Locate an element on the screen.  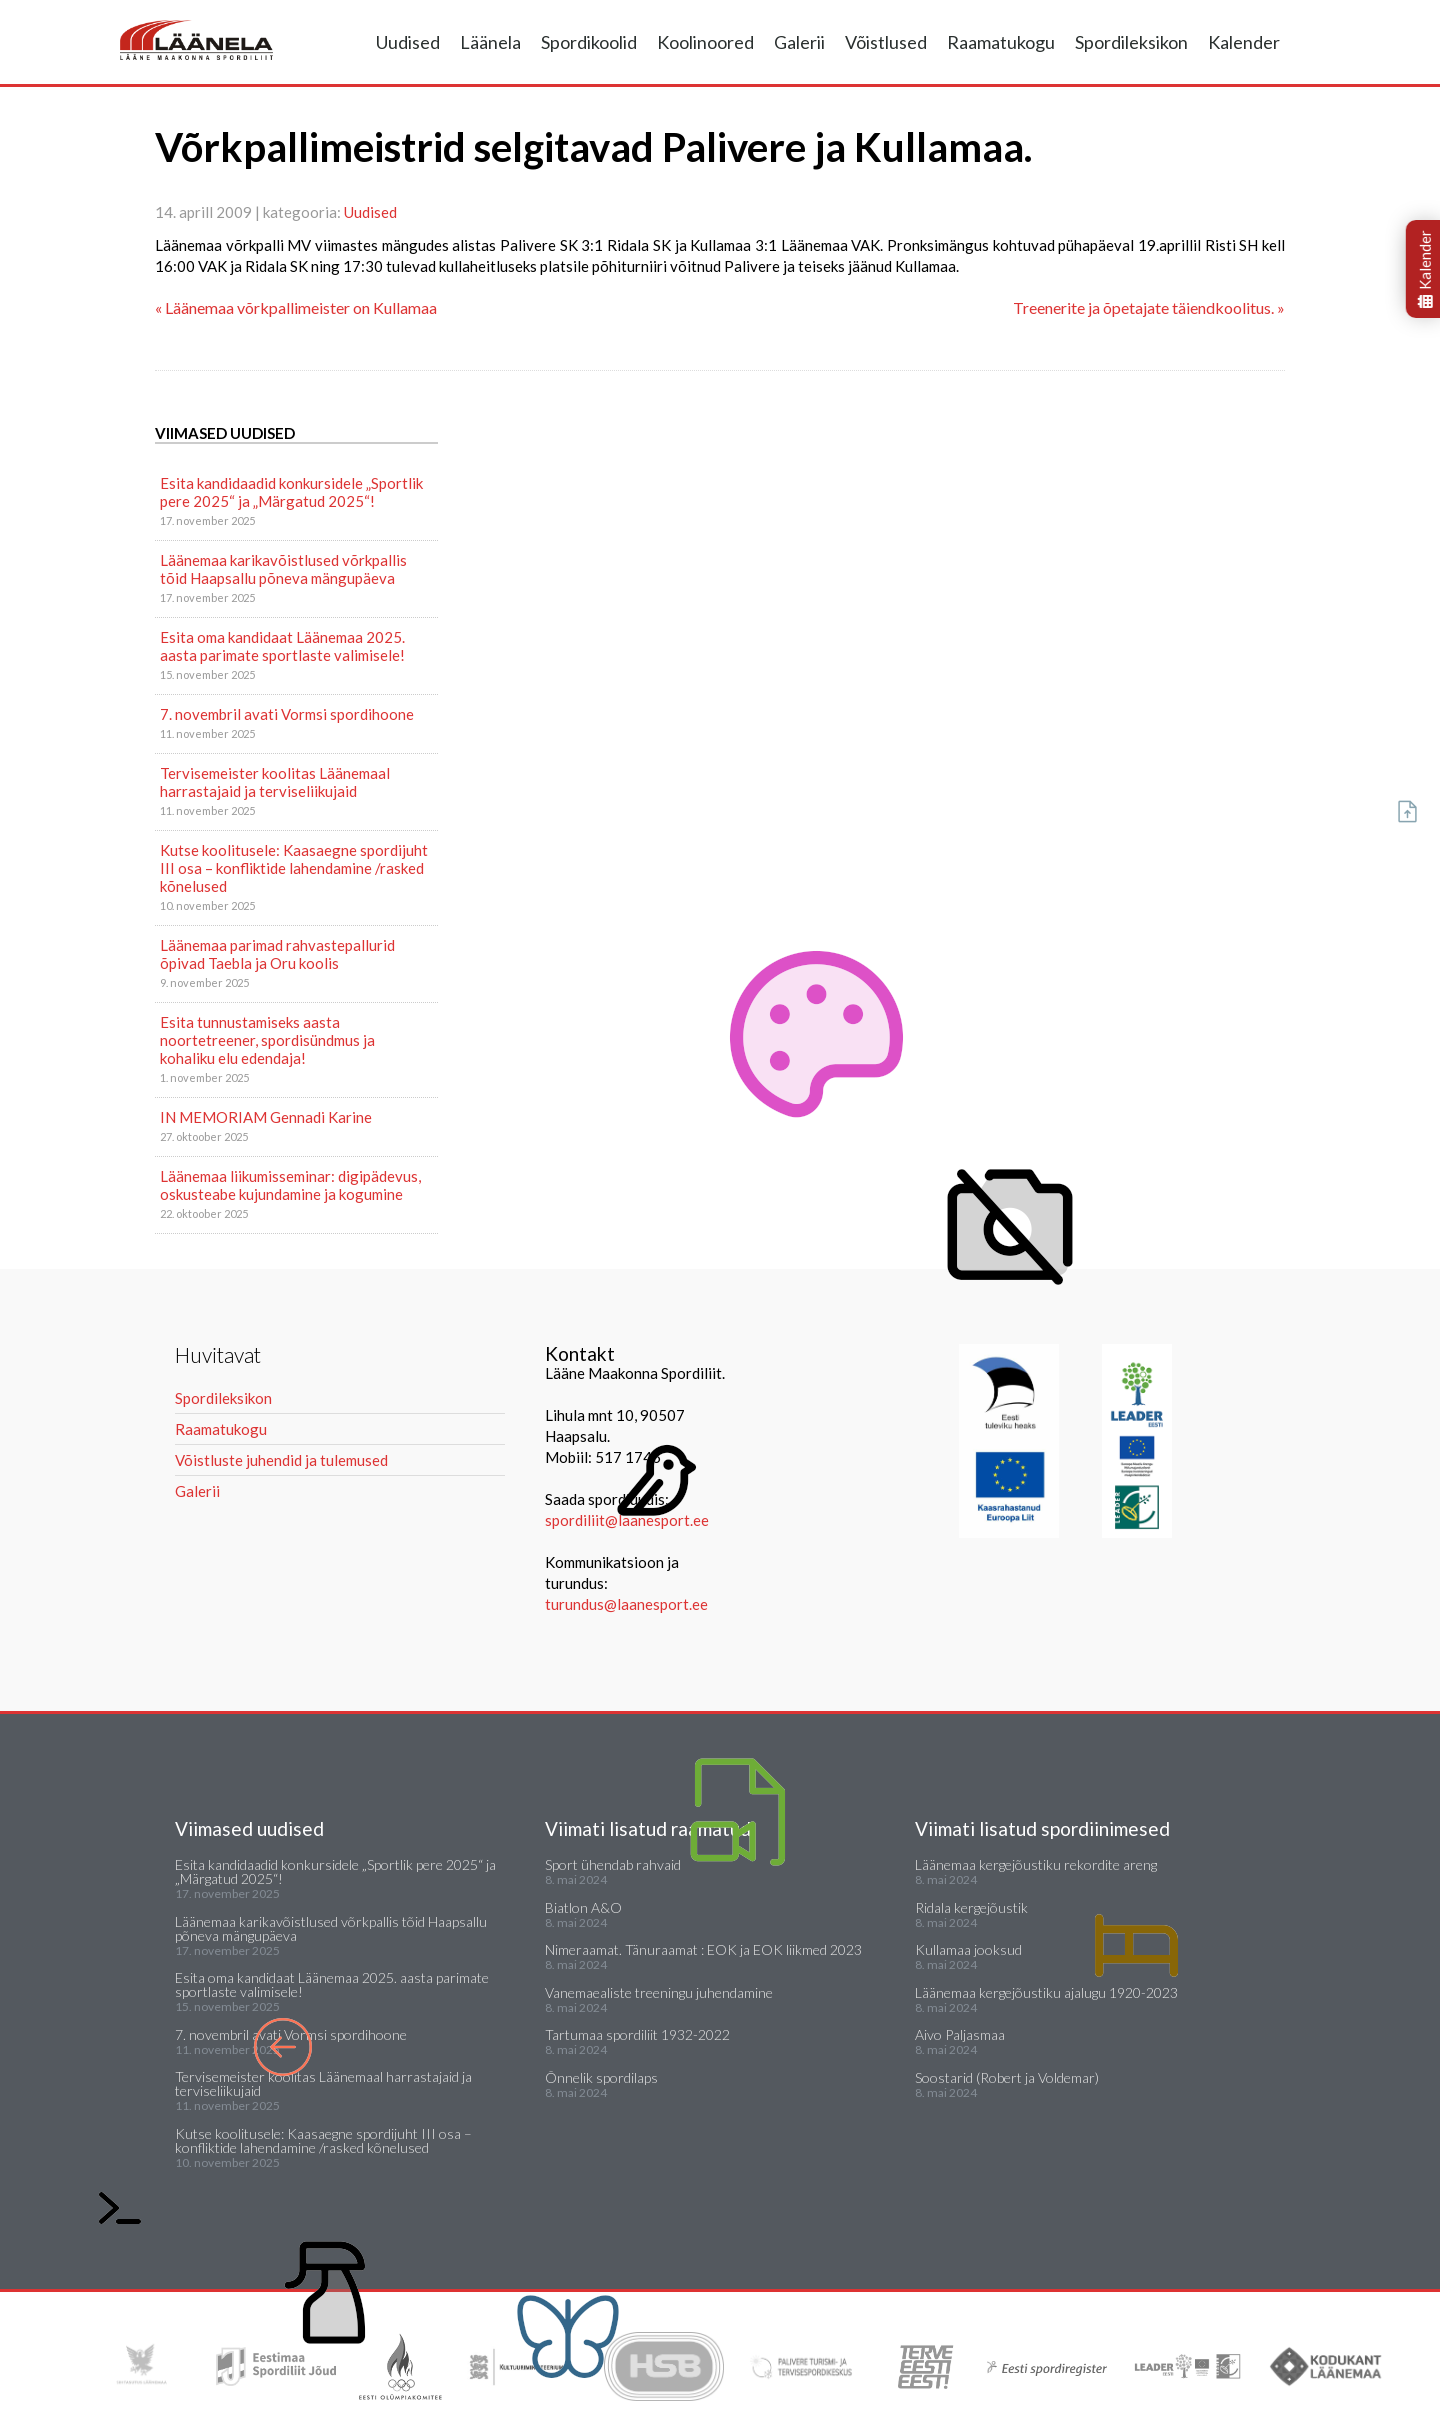
view sleeping or accommodation options is located at coordinates (1134, 1945).